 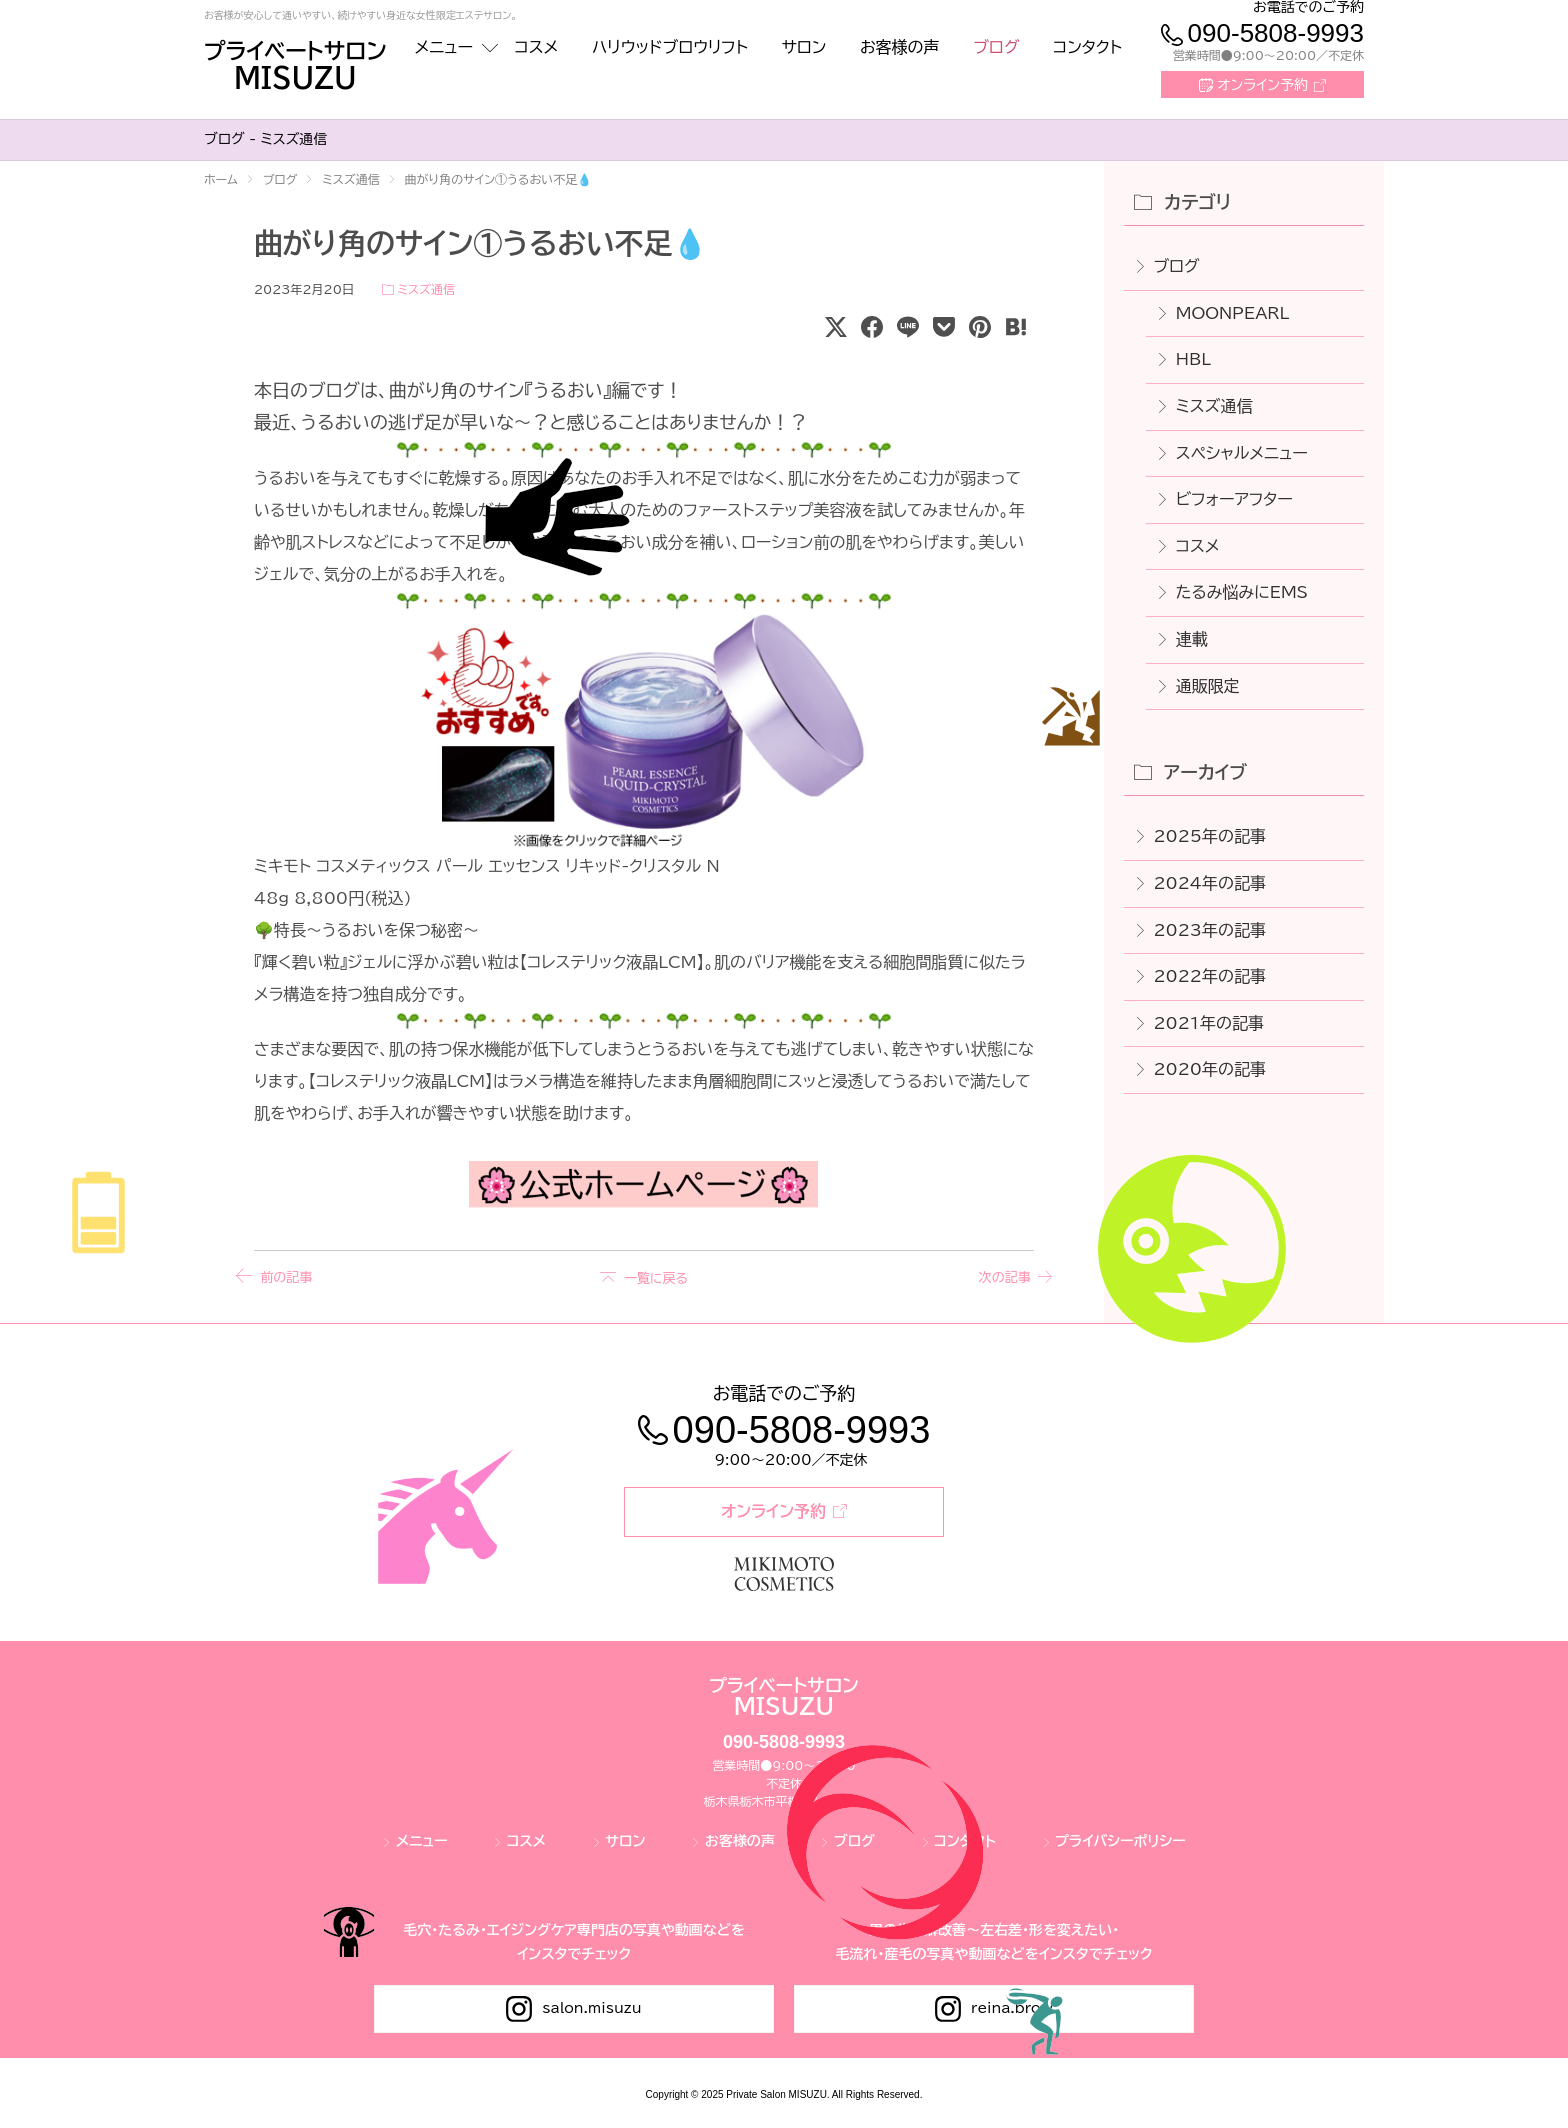 What do you see at coordinates (98, 1212) in the screenshot?
I see `indicates battery at 50% charge` at bounding box center [98, 1212].